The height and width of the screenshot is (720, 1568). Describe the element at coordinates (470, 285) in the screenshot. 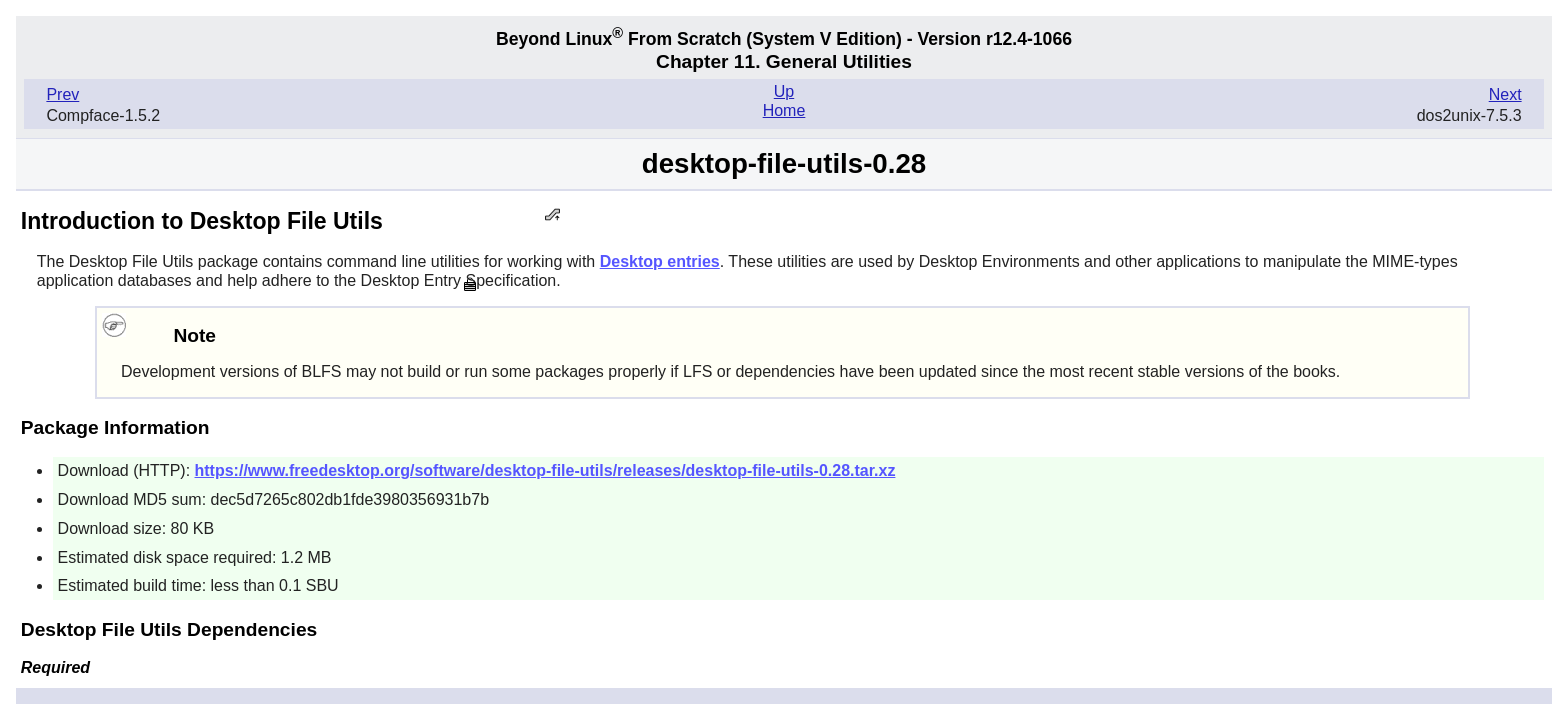

I see `indicates an unlocked or unsecured state` at that location.